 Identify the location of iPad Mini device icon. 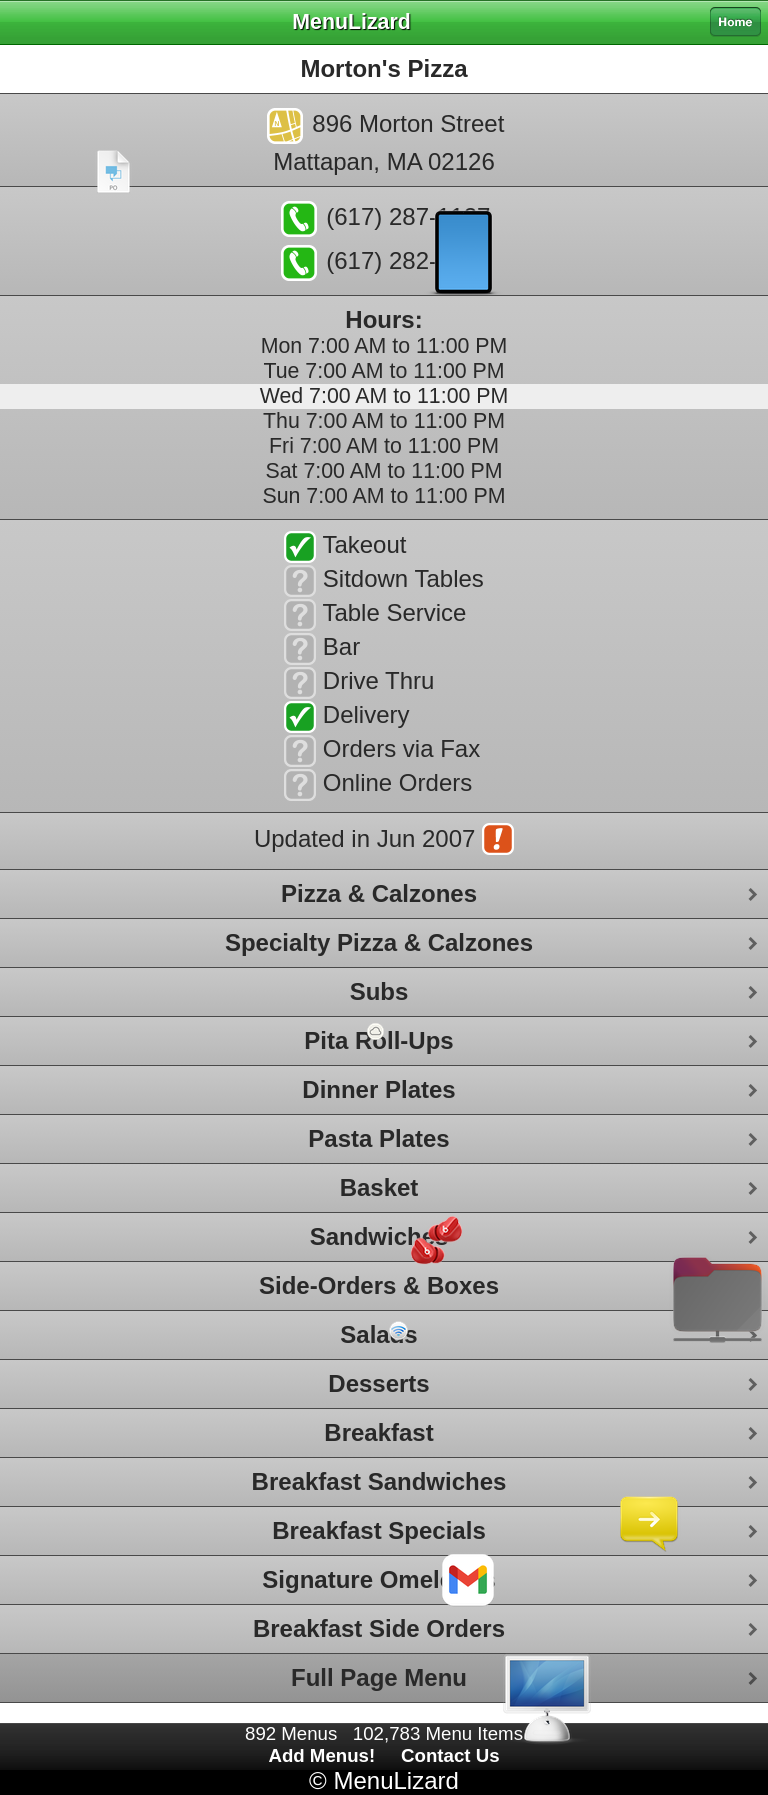
(463, 243).